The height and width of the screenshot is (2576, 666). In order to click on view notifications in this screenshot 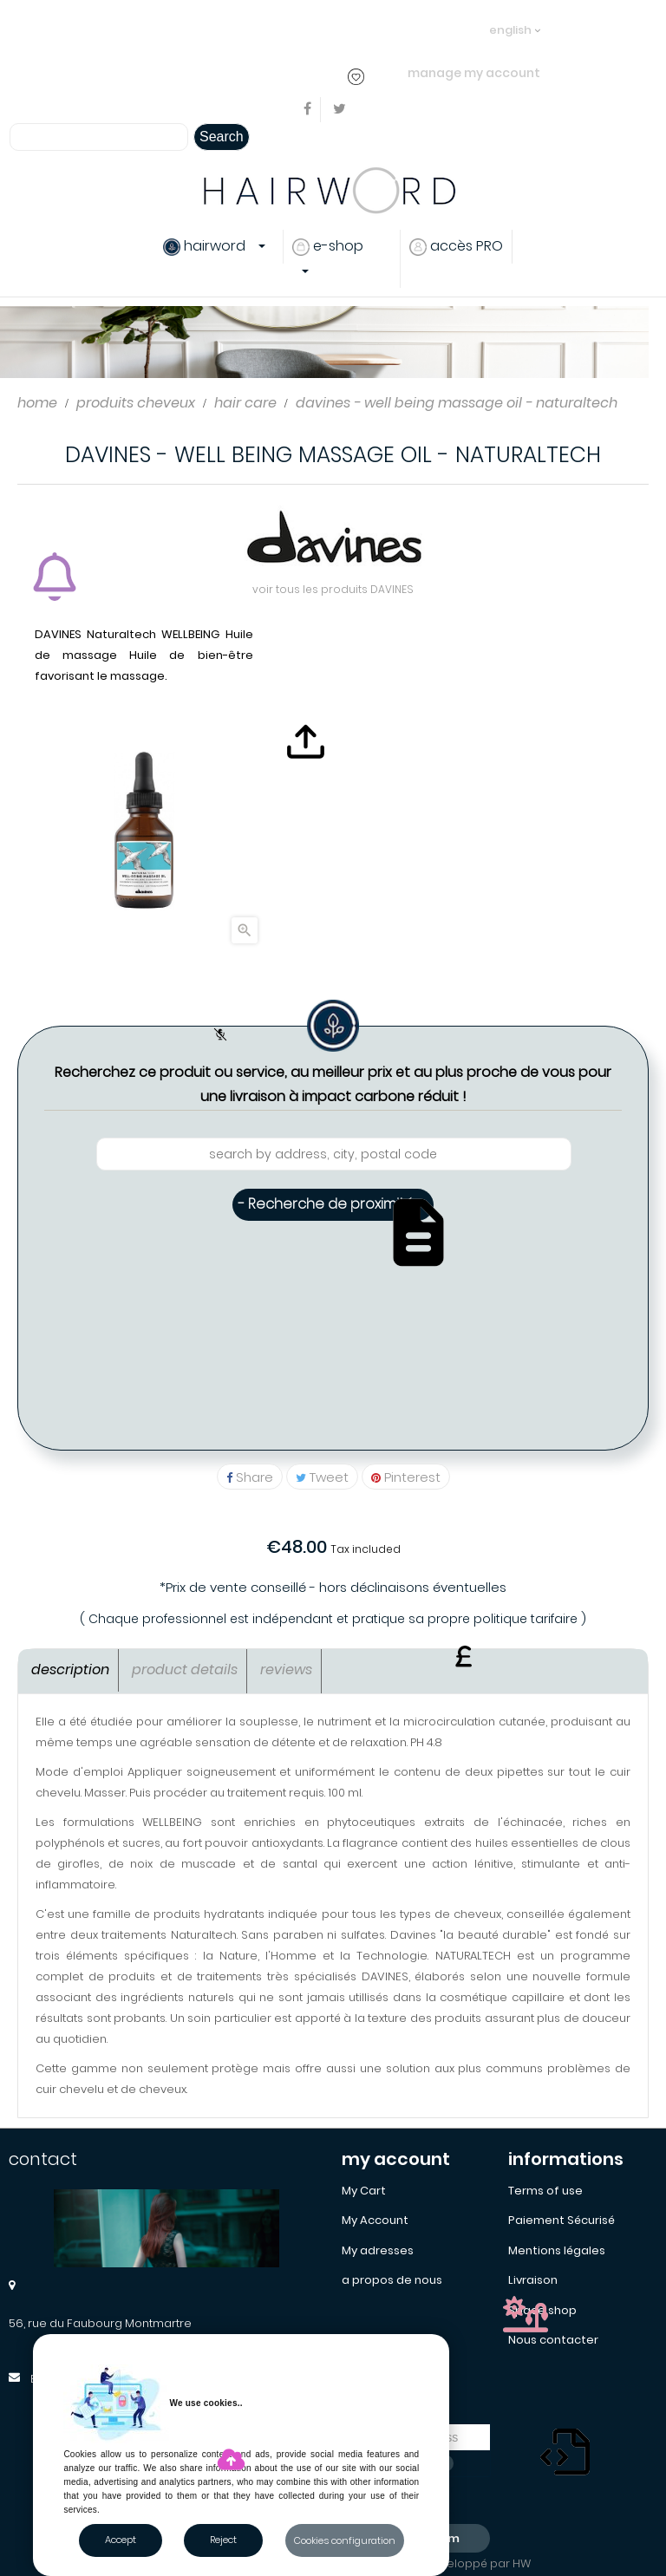, I will do `click(55, 577)`.